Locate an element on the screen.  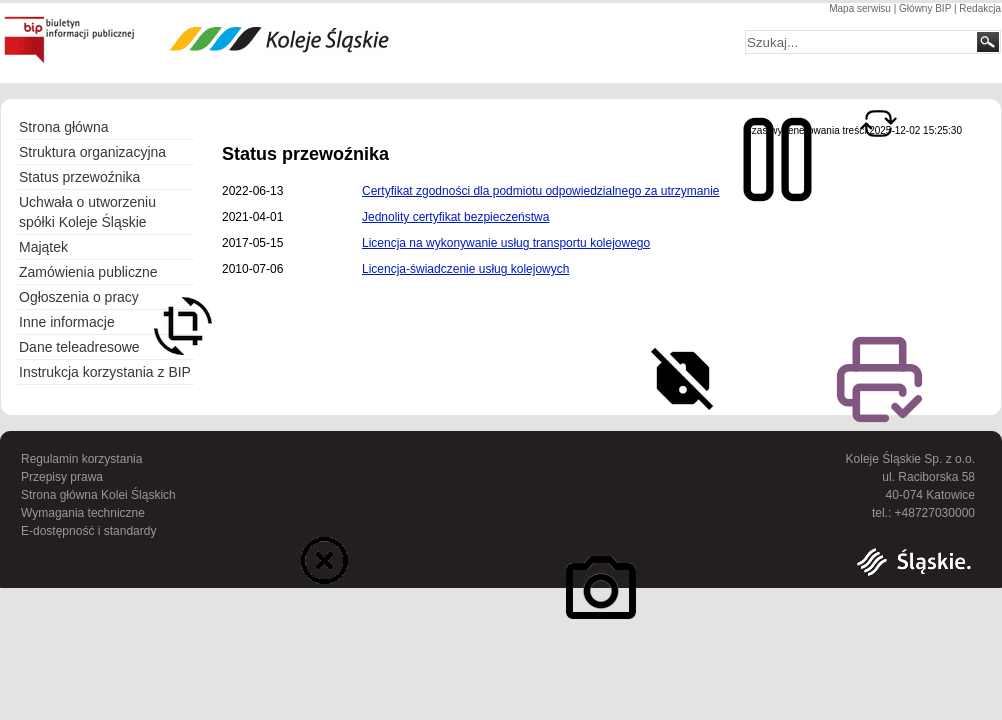
print job completed successfully is located at coordinates (879, 379).